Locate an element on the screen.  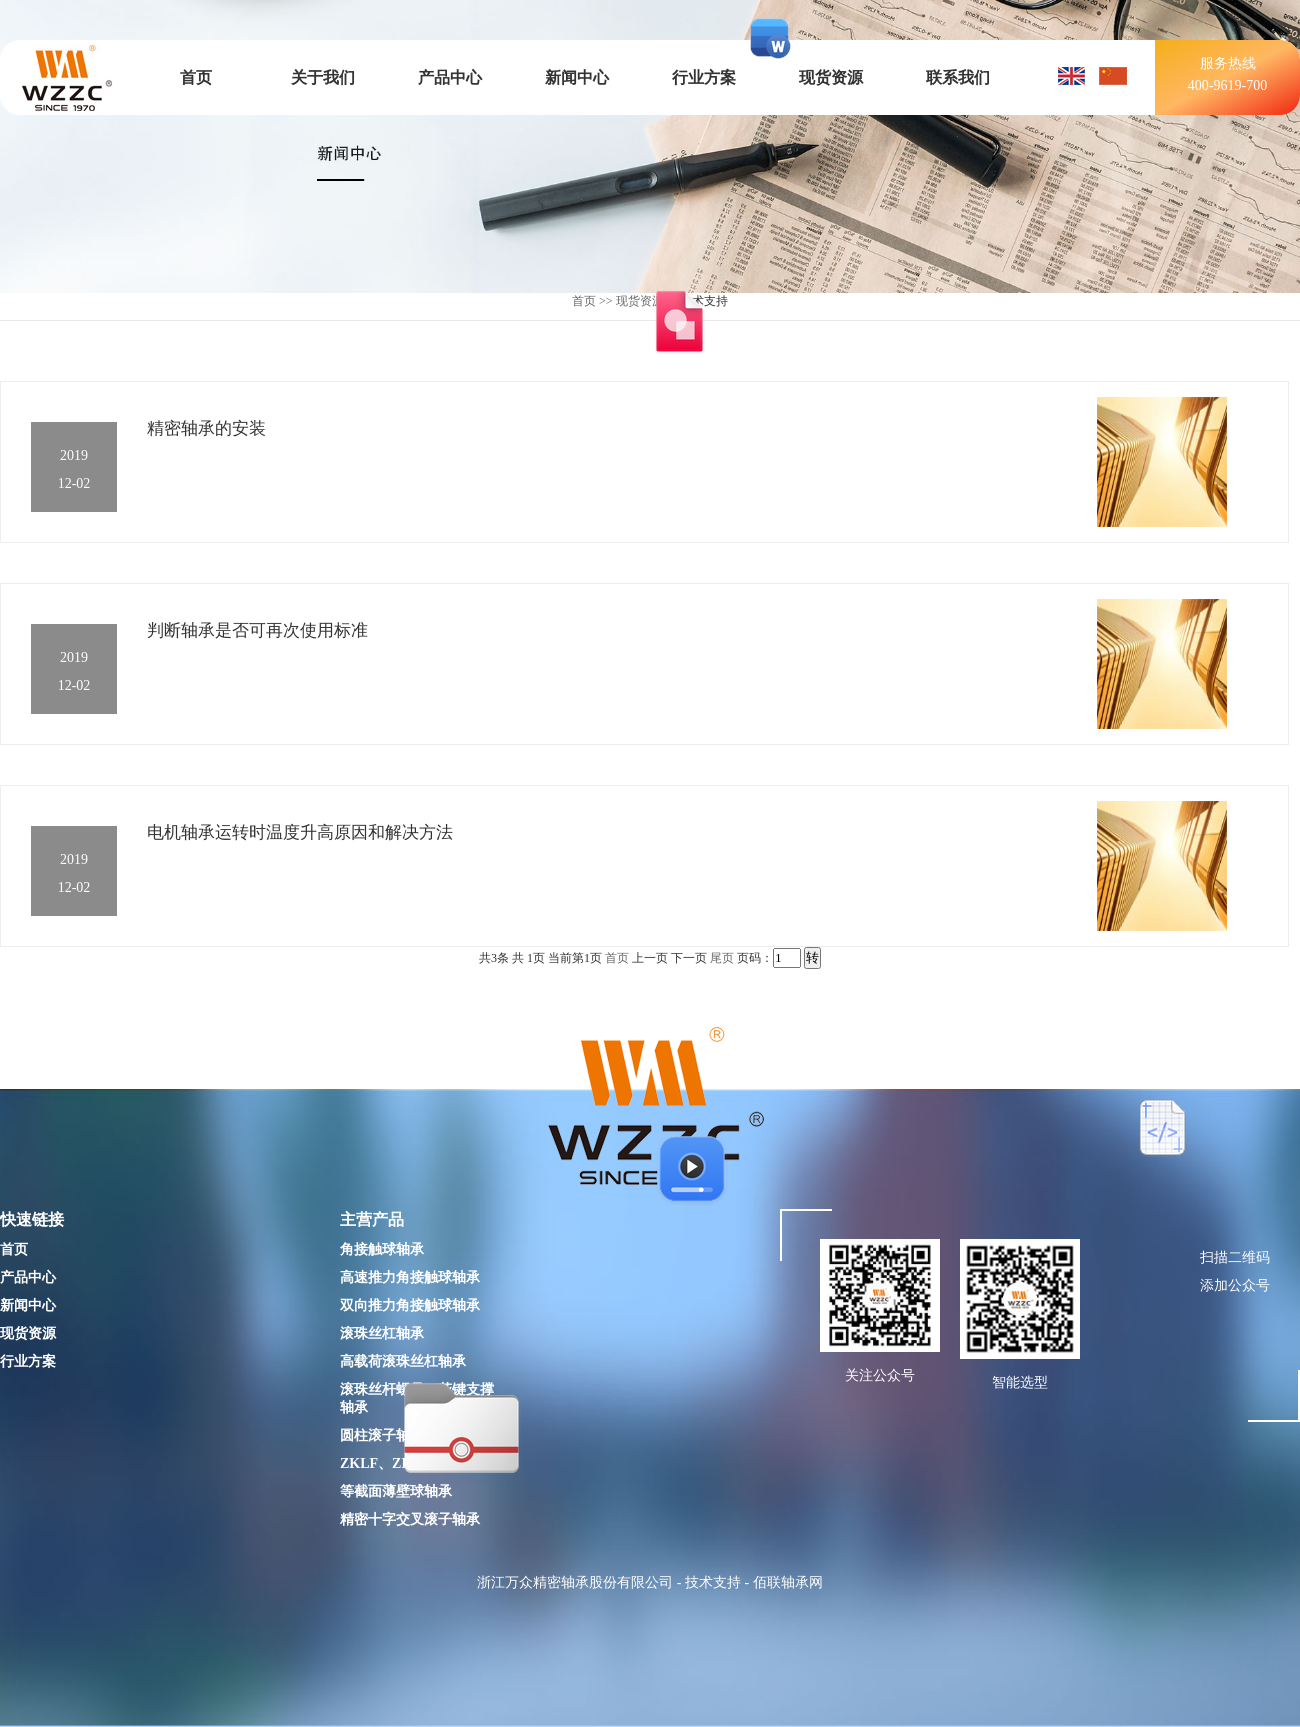
a google drawings file is located at coordinates (679, 322).